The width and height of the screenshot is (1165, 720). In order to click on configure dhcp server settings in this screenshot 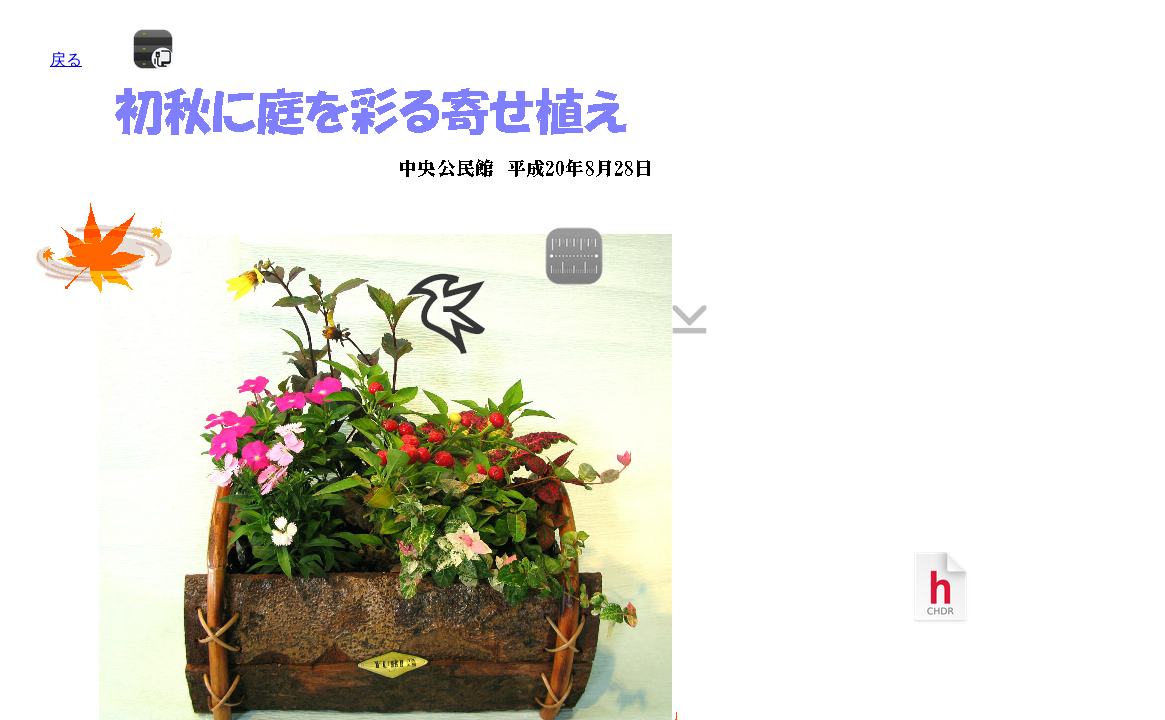, I will do `click(153, 49)`.